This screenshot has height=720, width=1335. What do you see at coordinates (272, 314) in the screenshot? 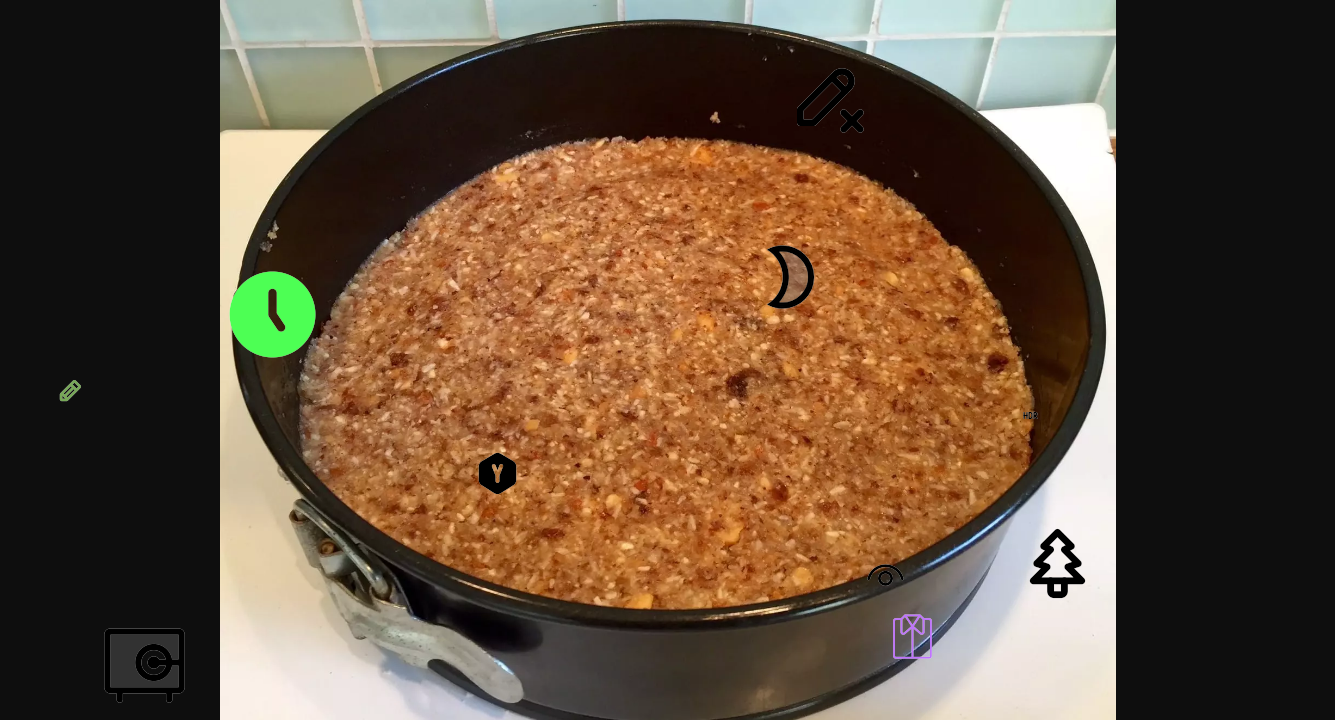
I see `indicates the current time or timestamp` at bounding box center [272, 314].